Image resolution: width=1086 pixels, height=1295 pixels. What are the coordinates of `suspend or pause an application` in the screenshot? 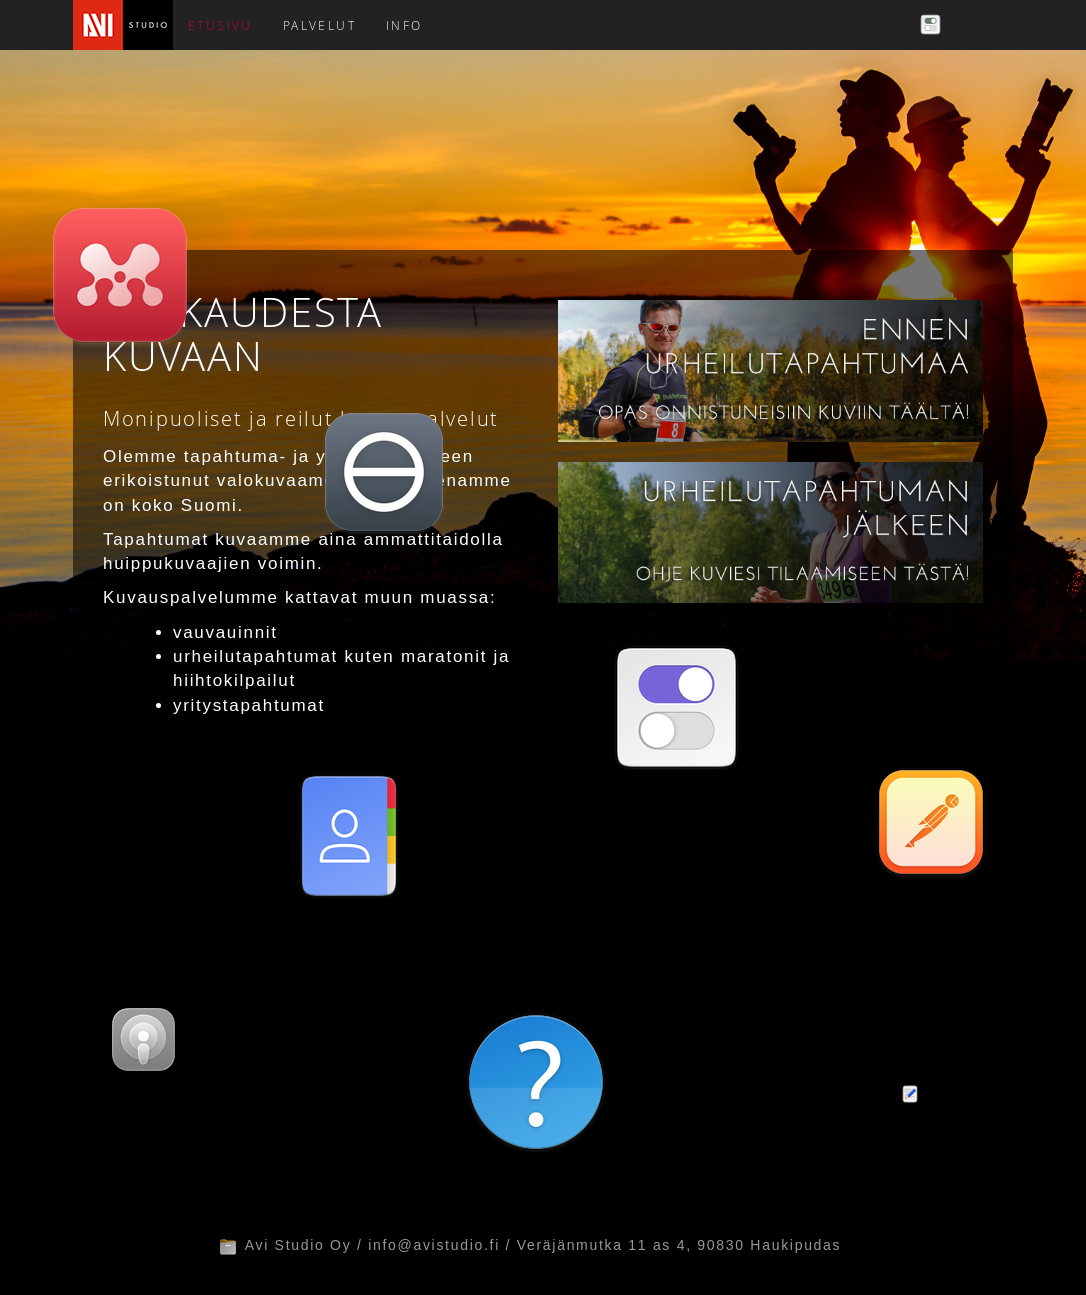 It's located at (384, 472).